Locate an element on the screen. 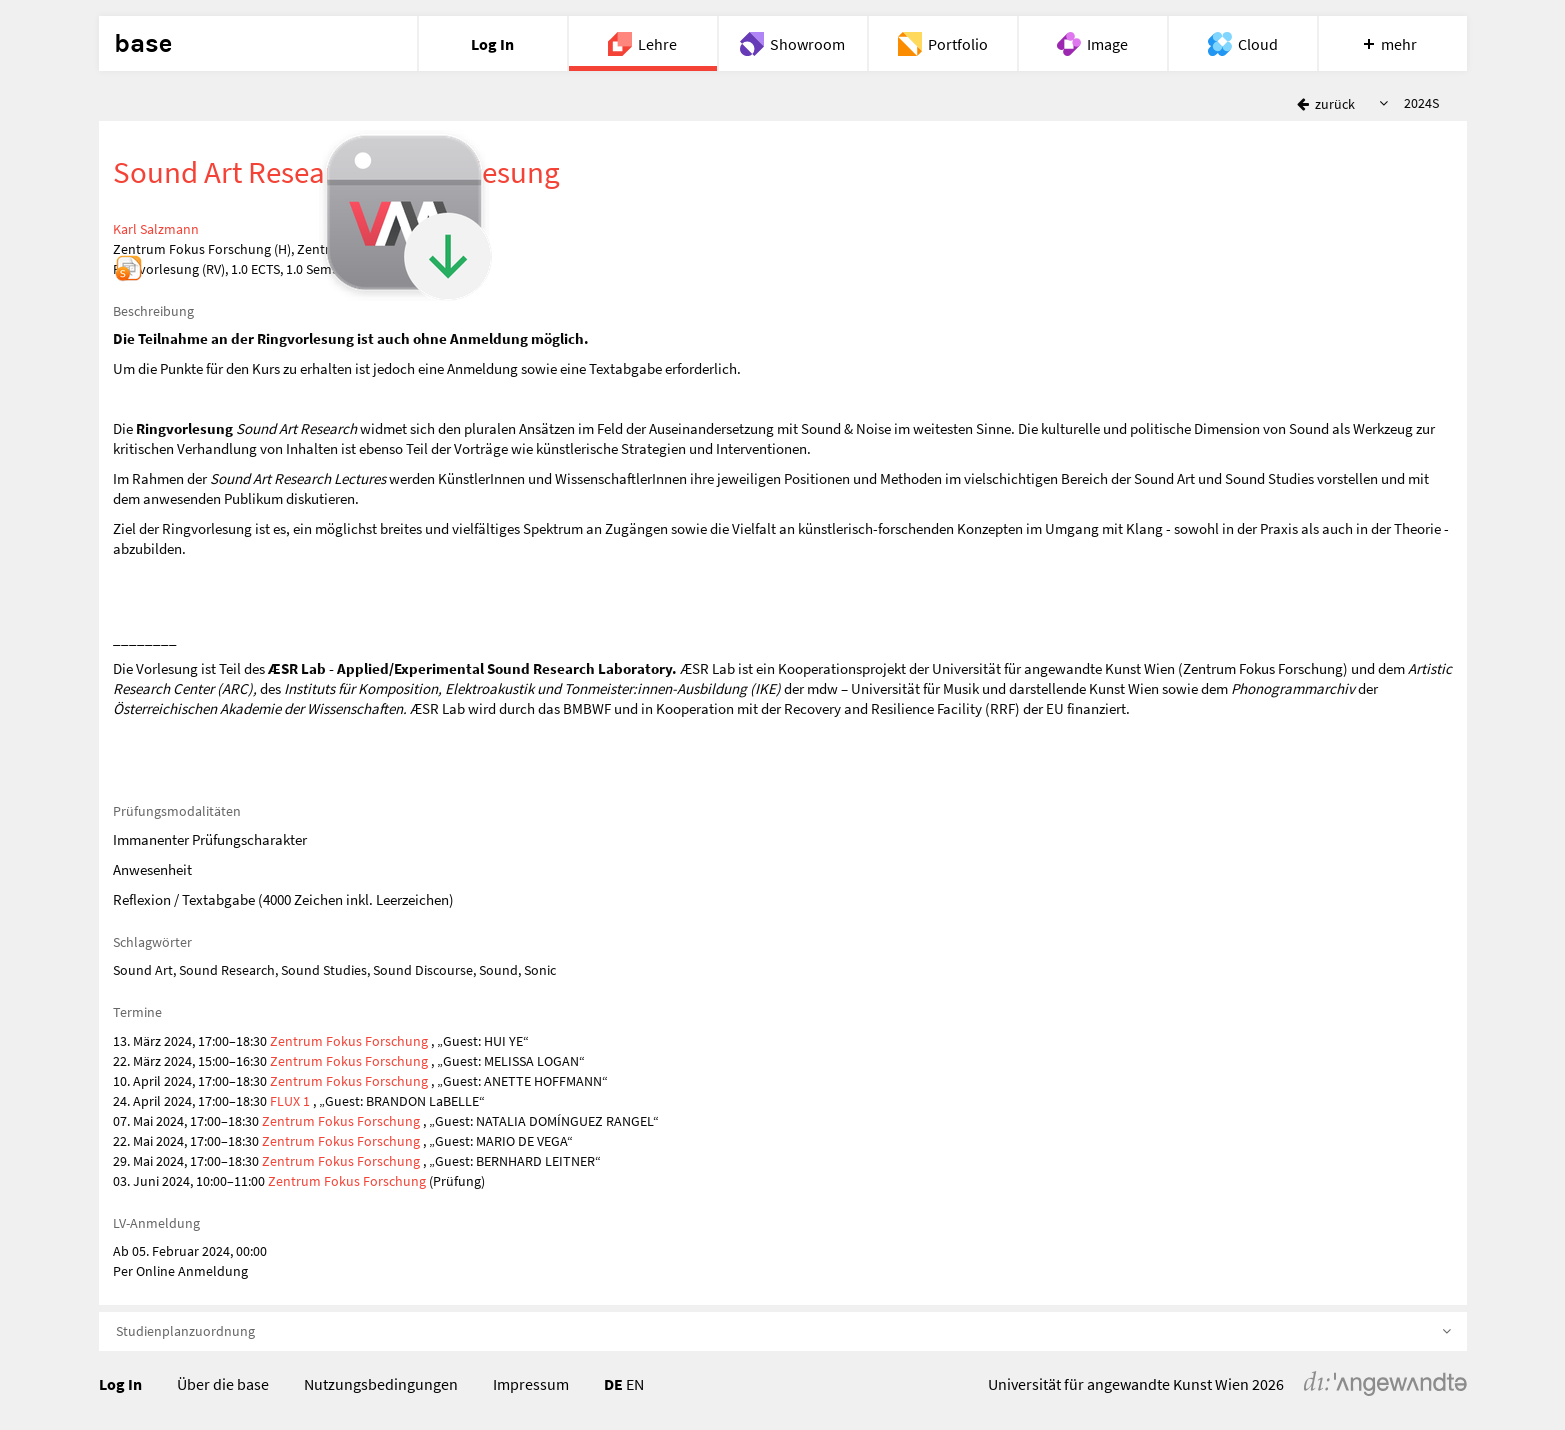 Image resolution: width=1565 pixels, height=1430 pixels. install a new virtual machine is located at coordinates (405, 215).